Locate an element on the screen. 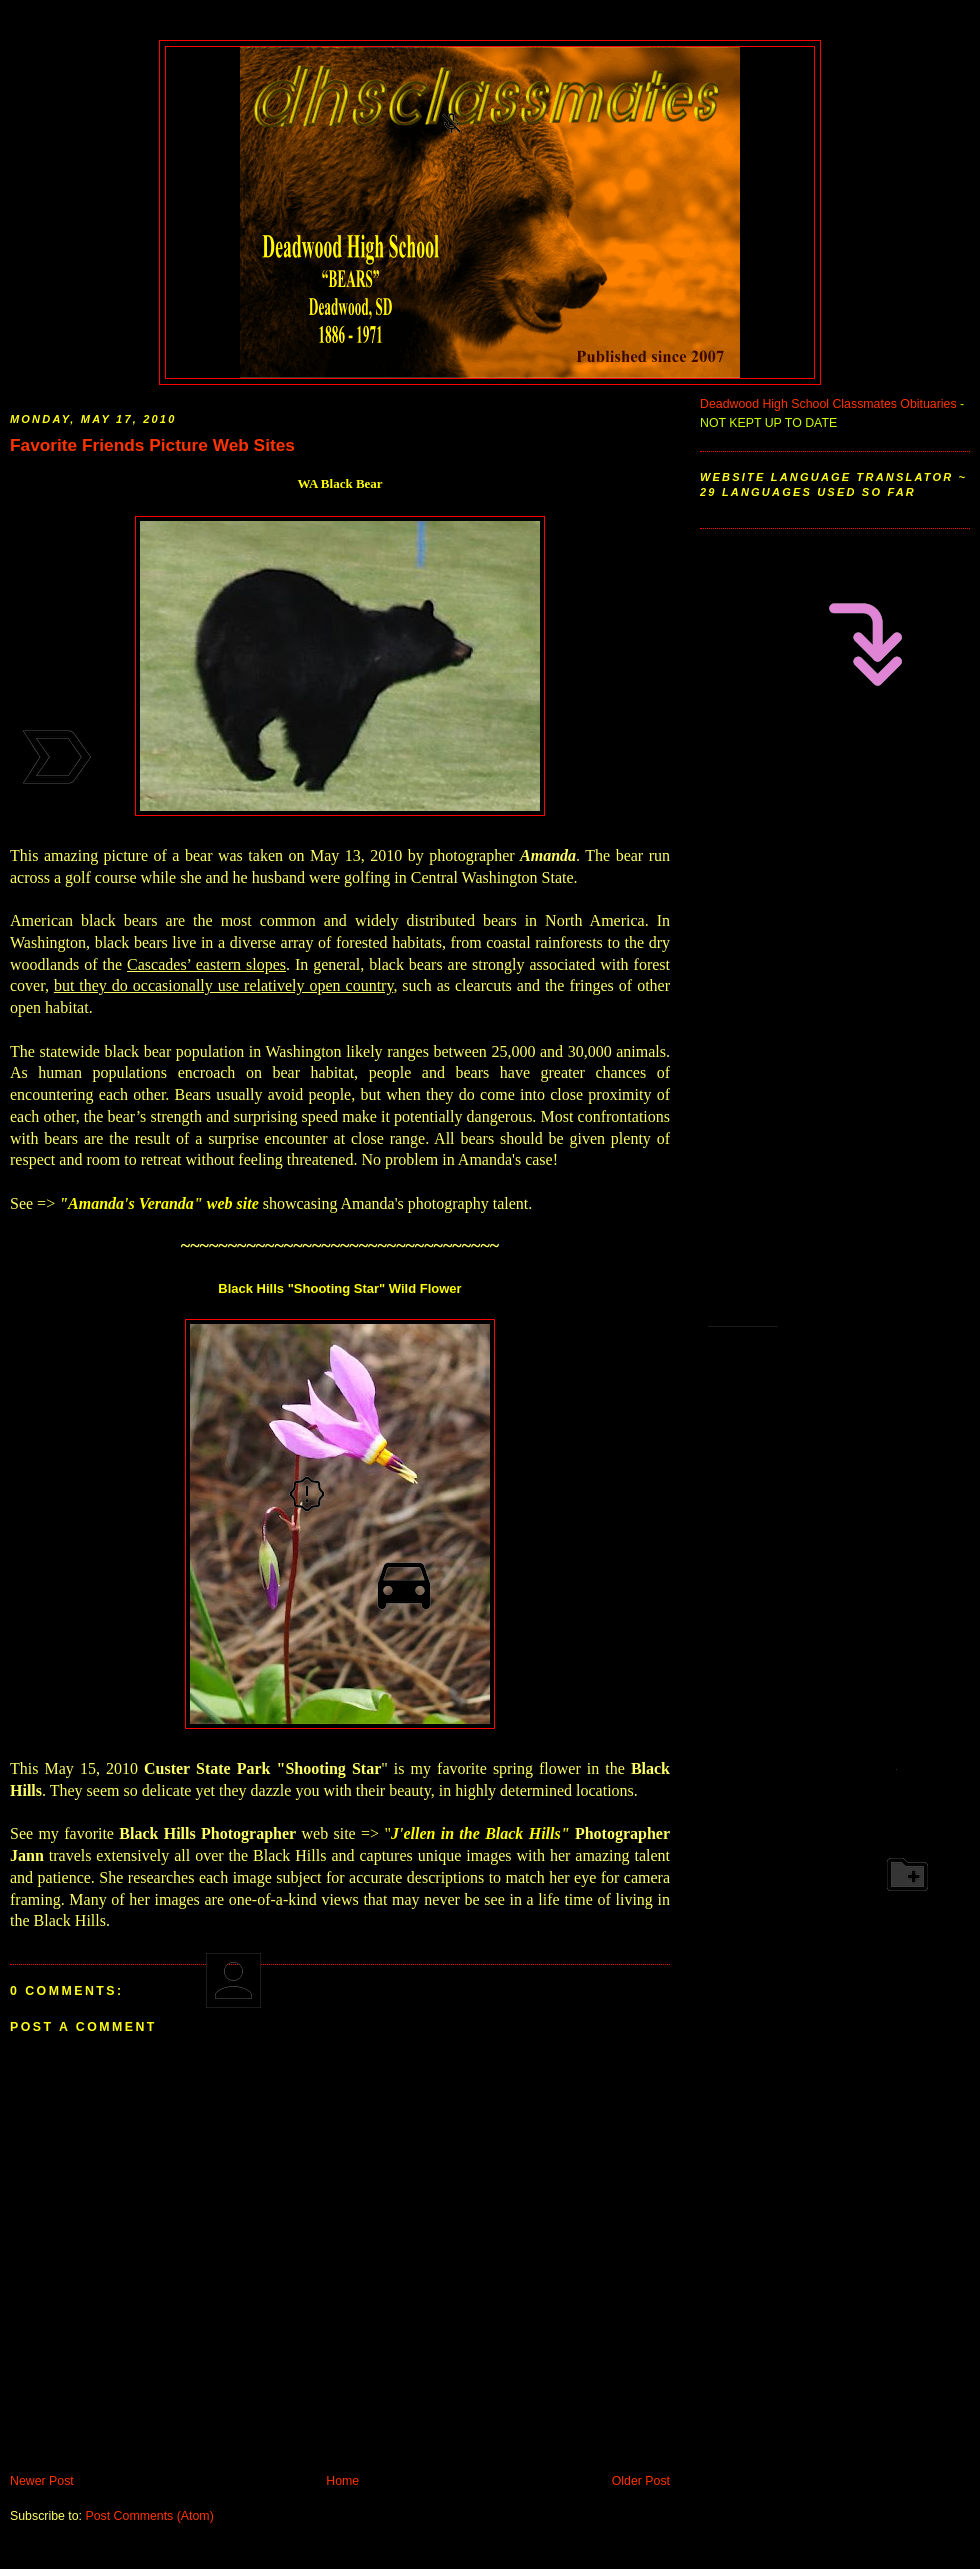  access kitchen or food-related settings is located at coordinates (743, 1370).